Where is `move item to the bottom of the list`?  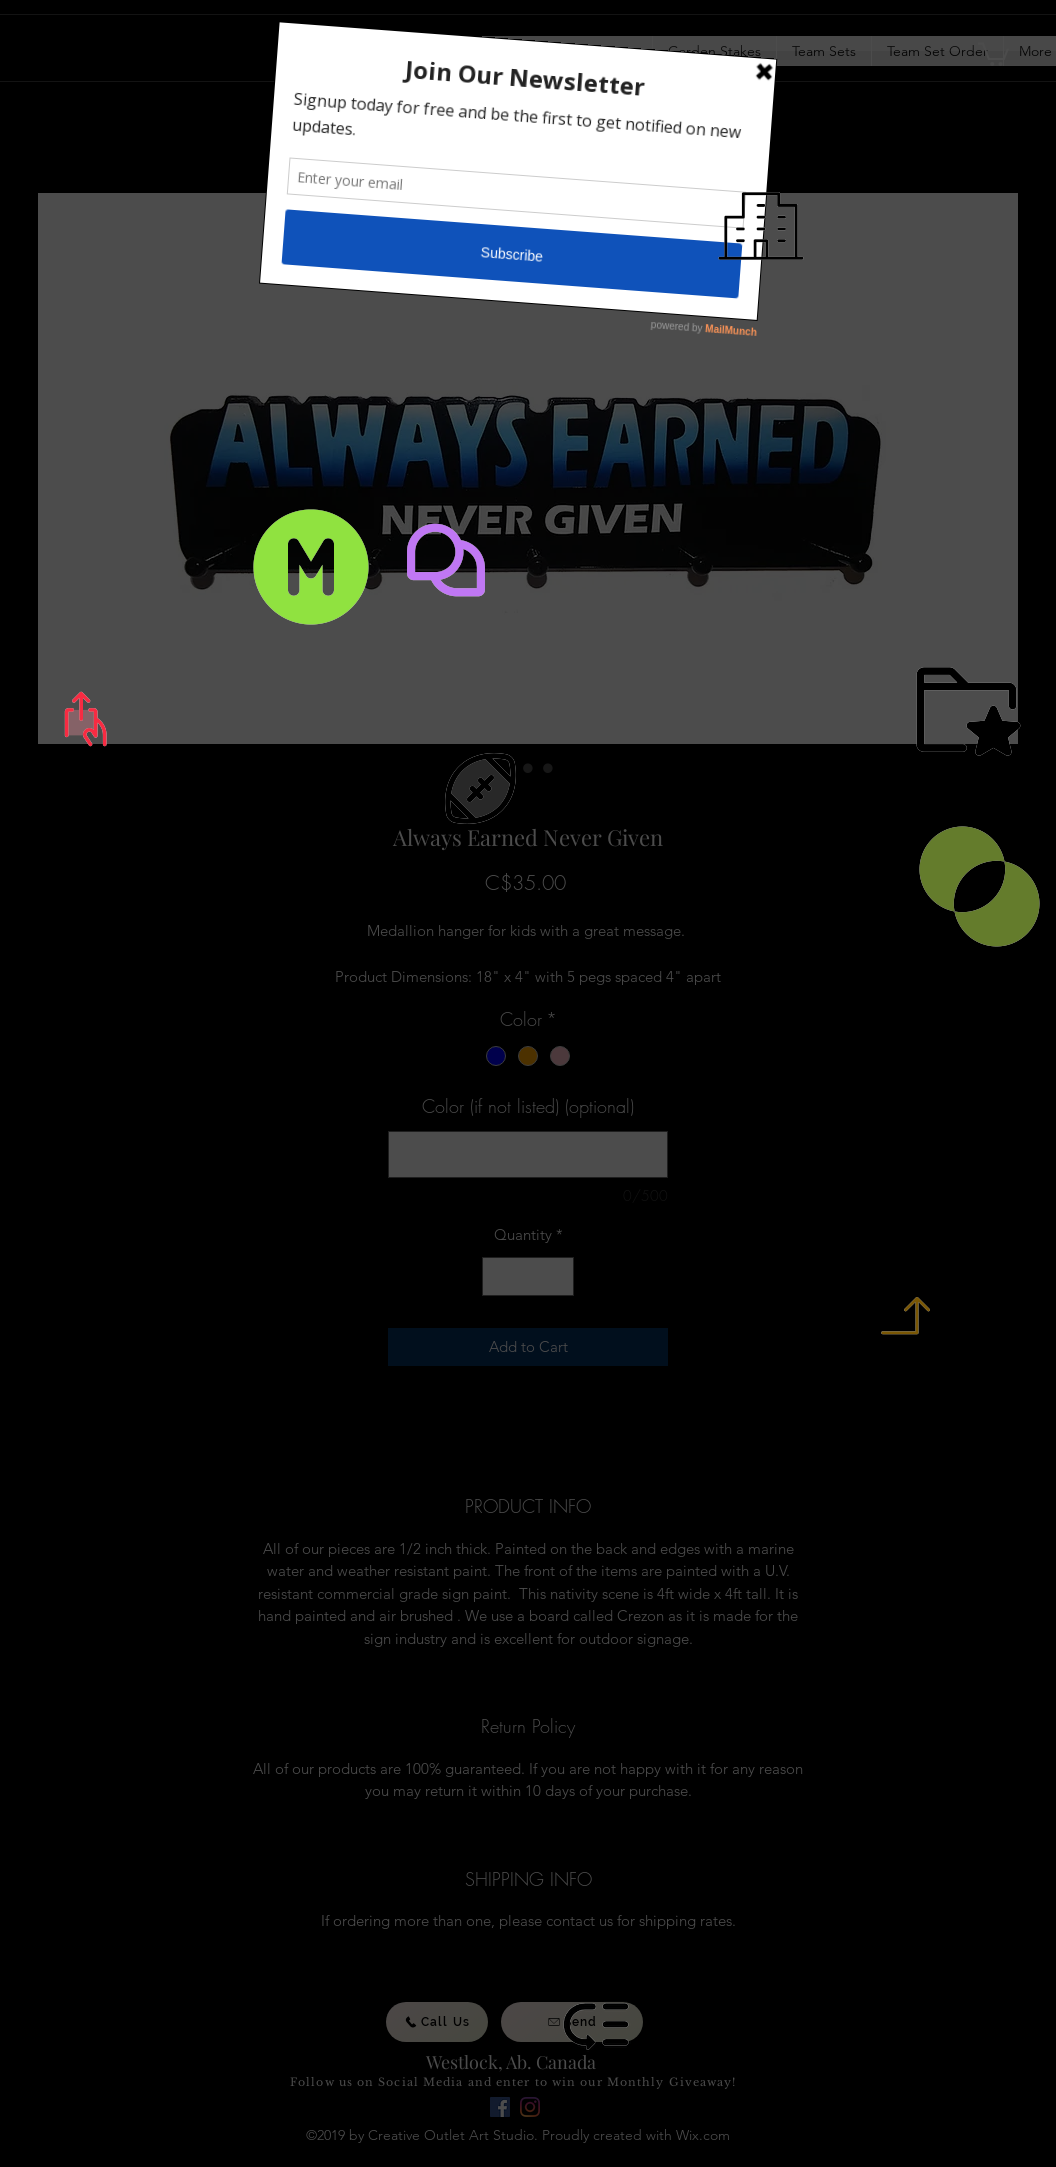 move item to the bottom of the list is located at coordinates (596, 2026).